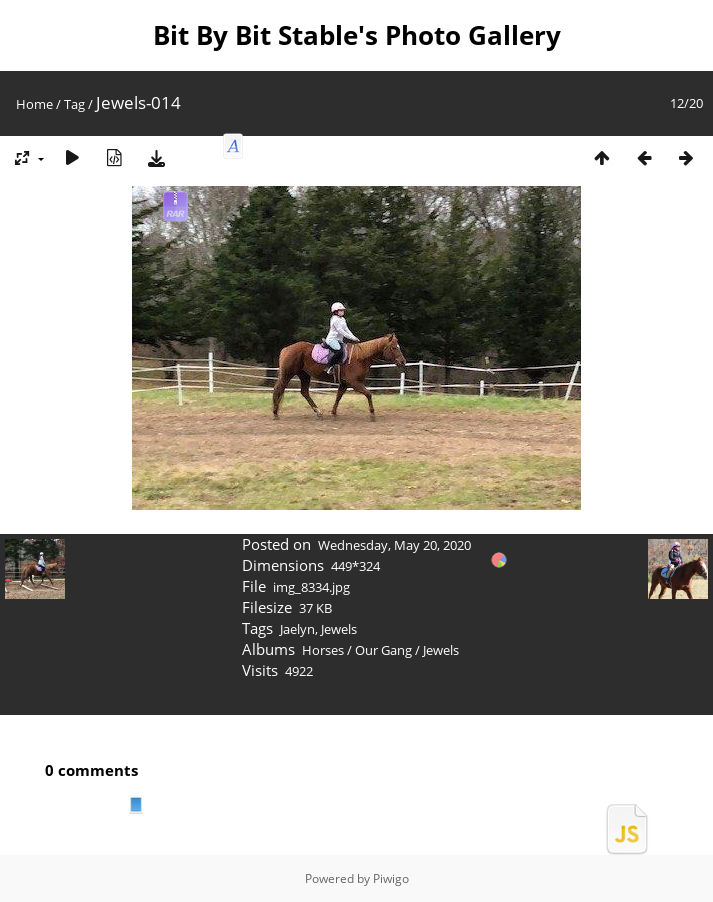 The height and width of the screenshot is (902, 713). What do you see at coordinates (233, 146) in the screenshot?
I see `open a font file` at bounding box center [233, 146].